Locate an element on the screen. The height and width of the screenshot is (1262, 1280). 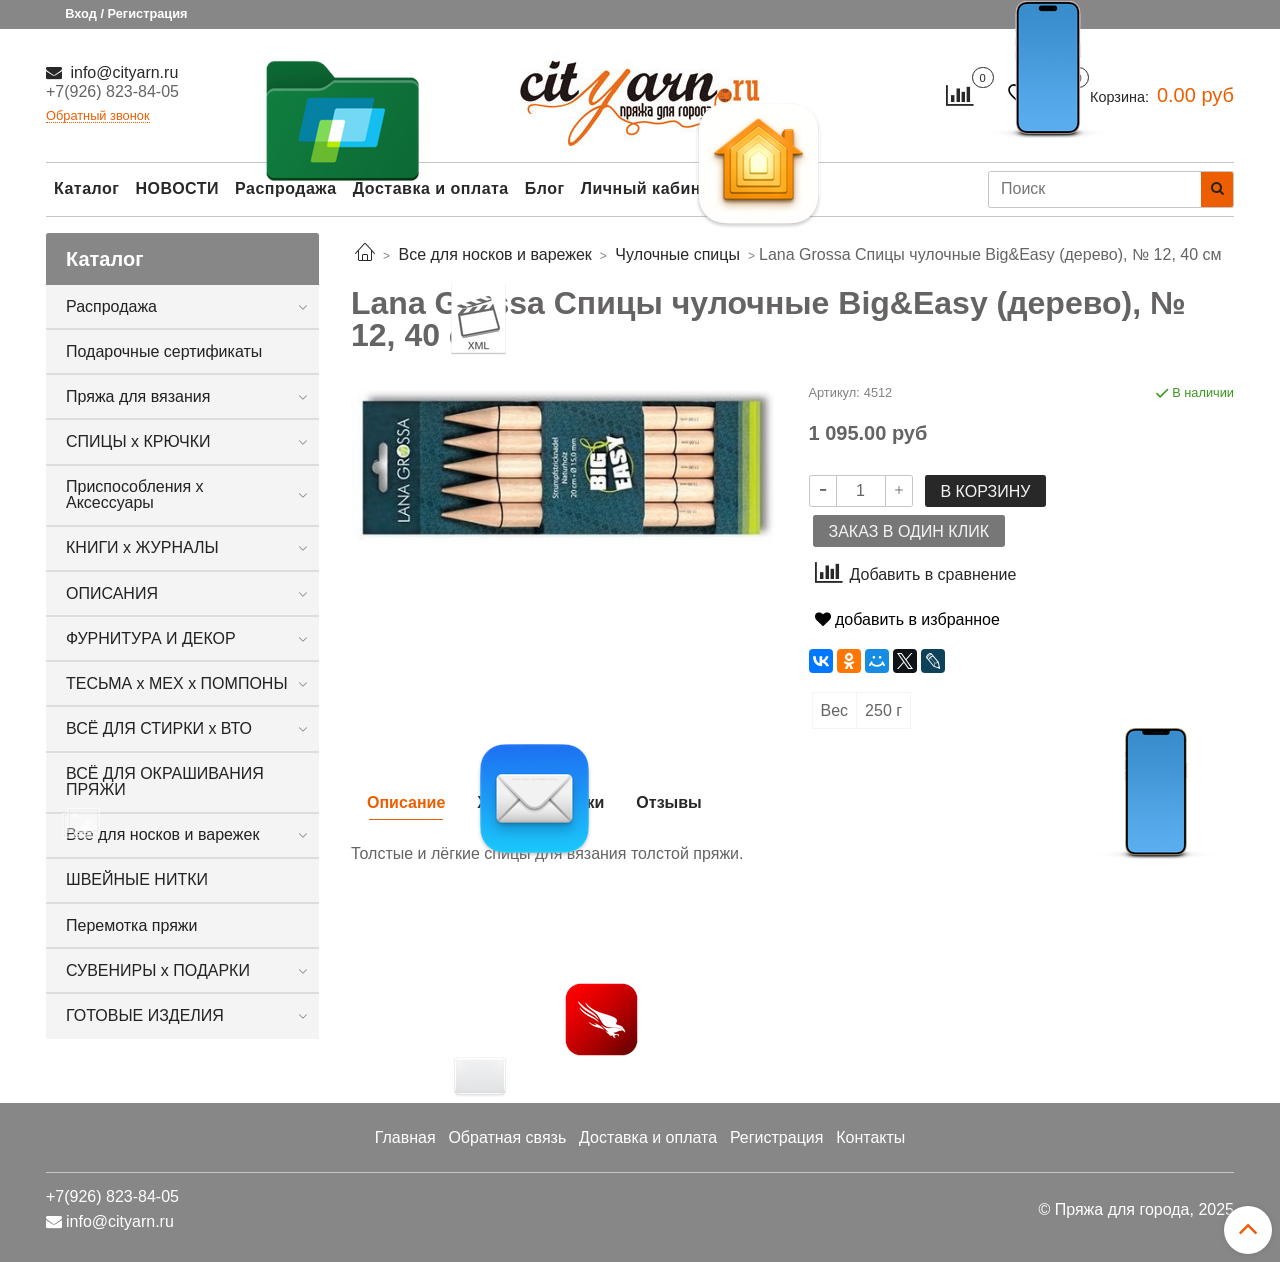
open the home app to control smart home devices is located at coordinates (758, 163).